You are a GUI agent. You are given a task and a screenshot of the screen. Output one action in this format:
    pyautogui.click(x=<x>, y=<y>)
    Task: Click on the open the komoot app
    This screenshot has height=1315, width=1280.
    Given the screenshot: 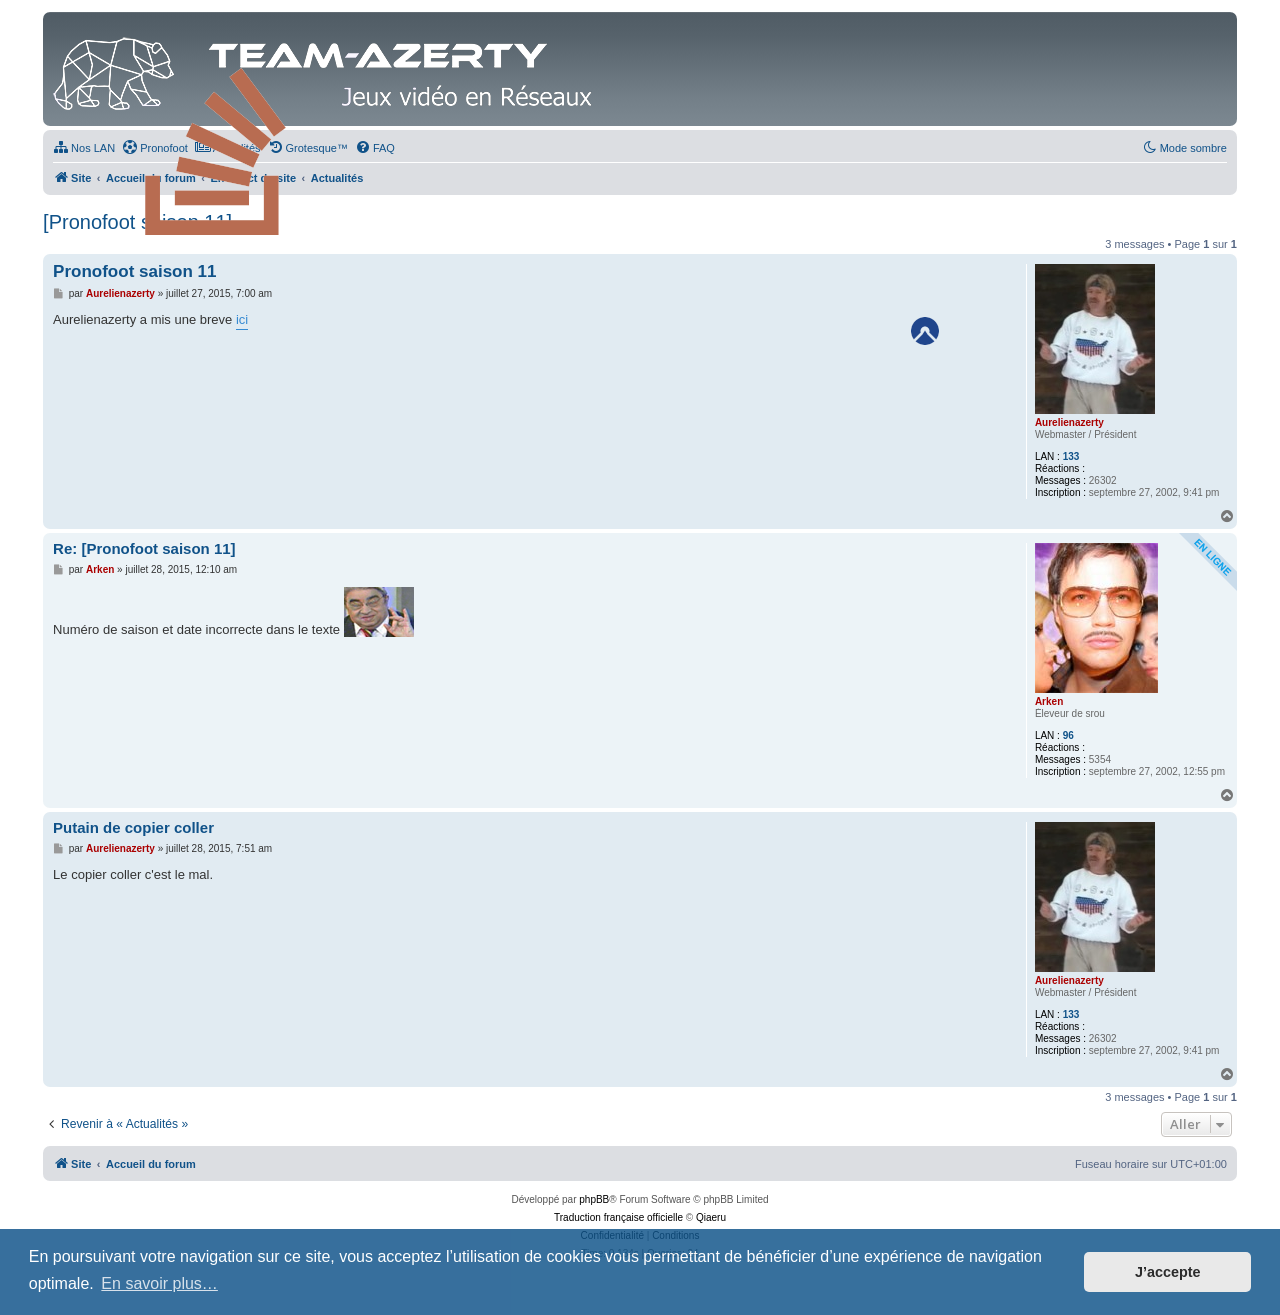 What is the action you would take?
    pyautogui.click(x=925, y=331)
    